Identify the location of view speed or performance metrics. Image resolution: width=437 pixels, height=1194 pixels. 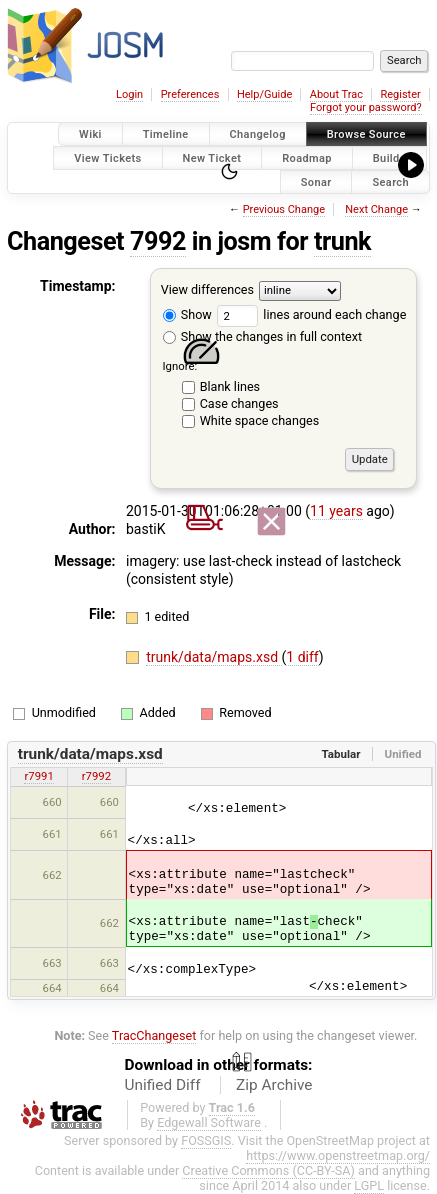
(201, 352).